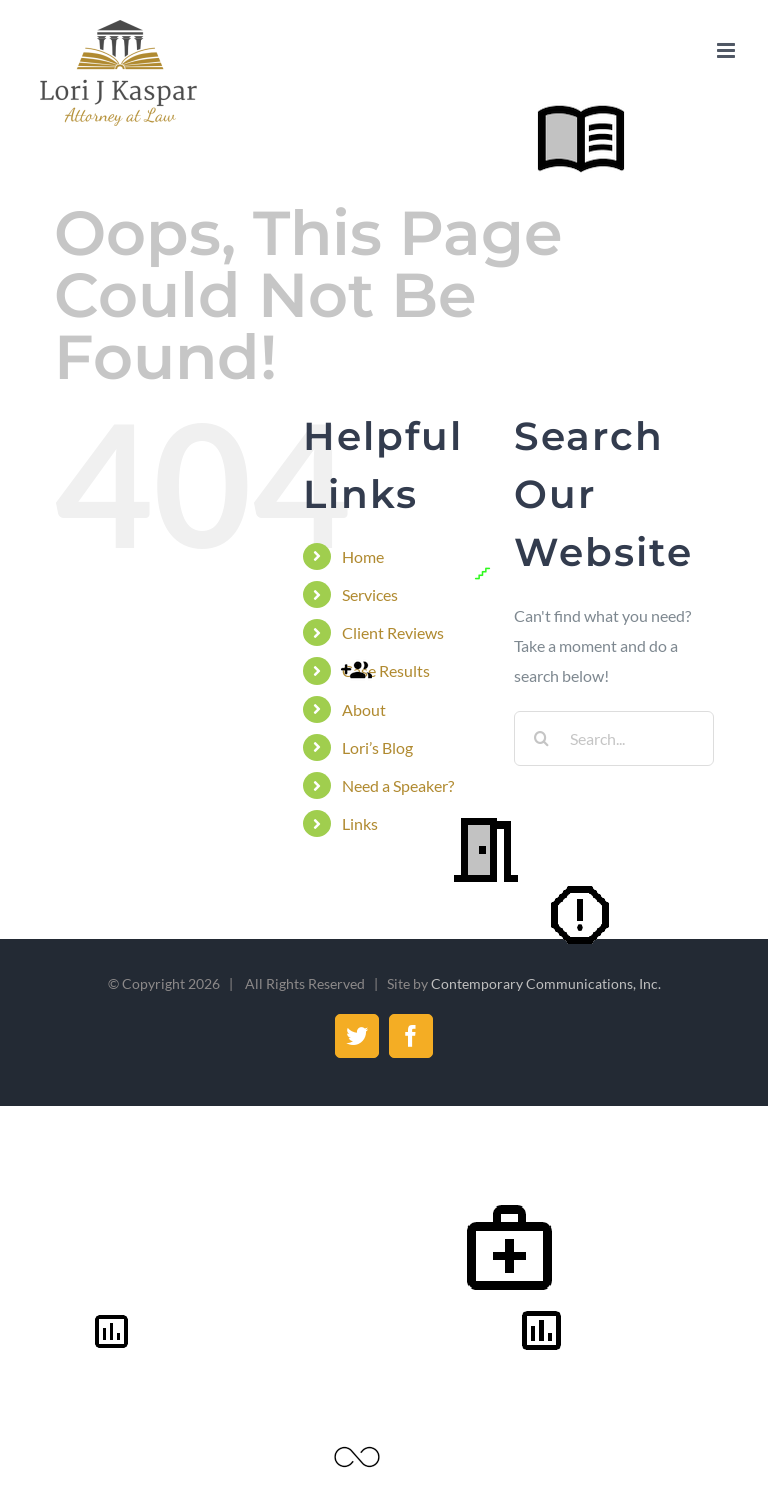  Describe the element at coordinates (541, 1330) in the screenshot. I see `view poll results` at that location.